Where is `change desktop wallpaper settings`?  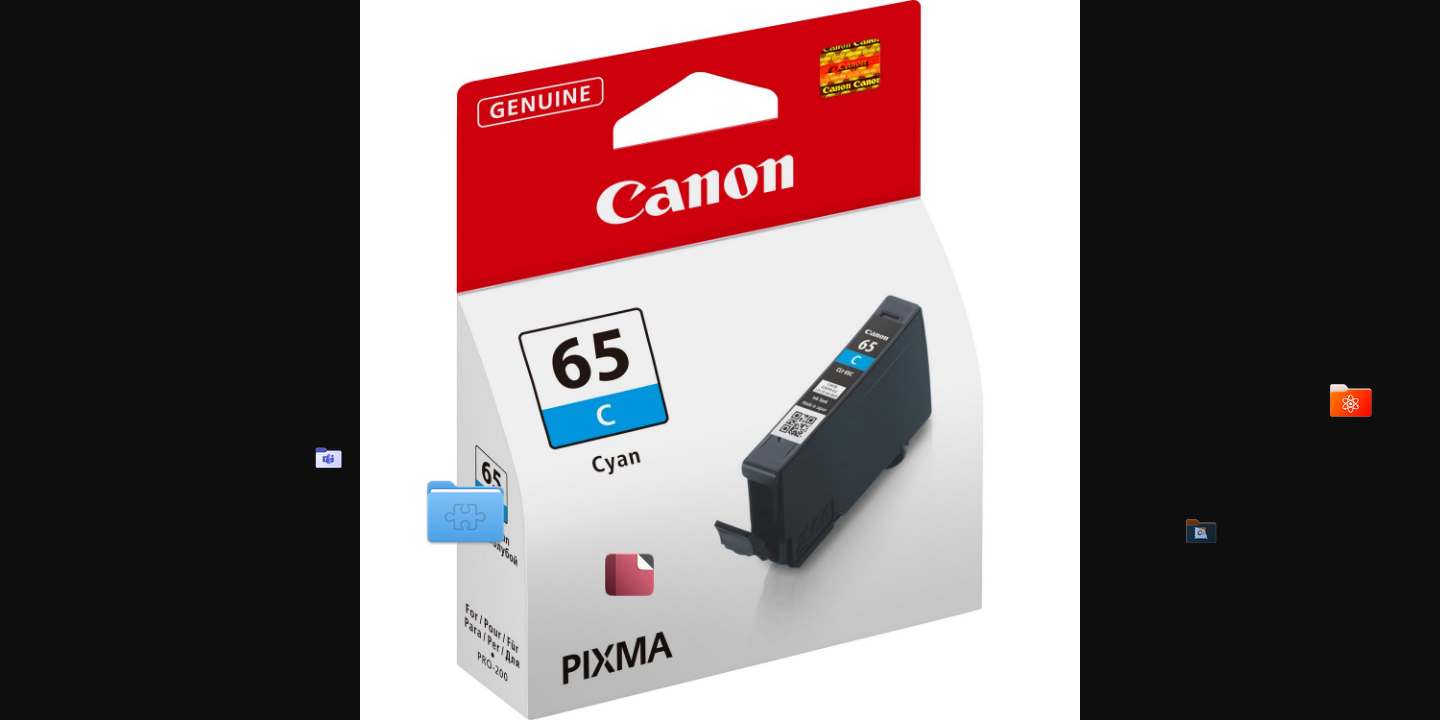
change desktop wallpaper settings is located at coordinates (629, 573).